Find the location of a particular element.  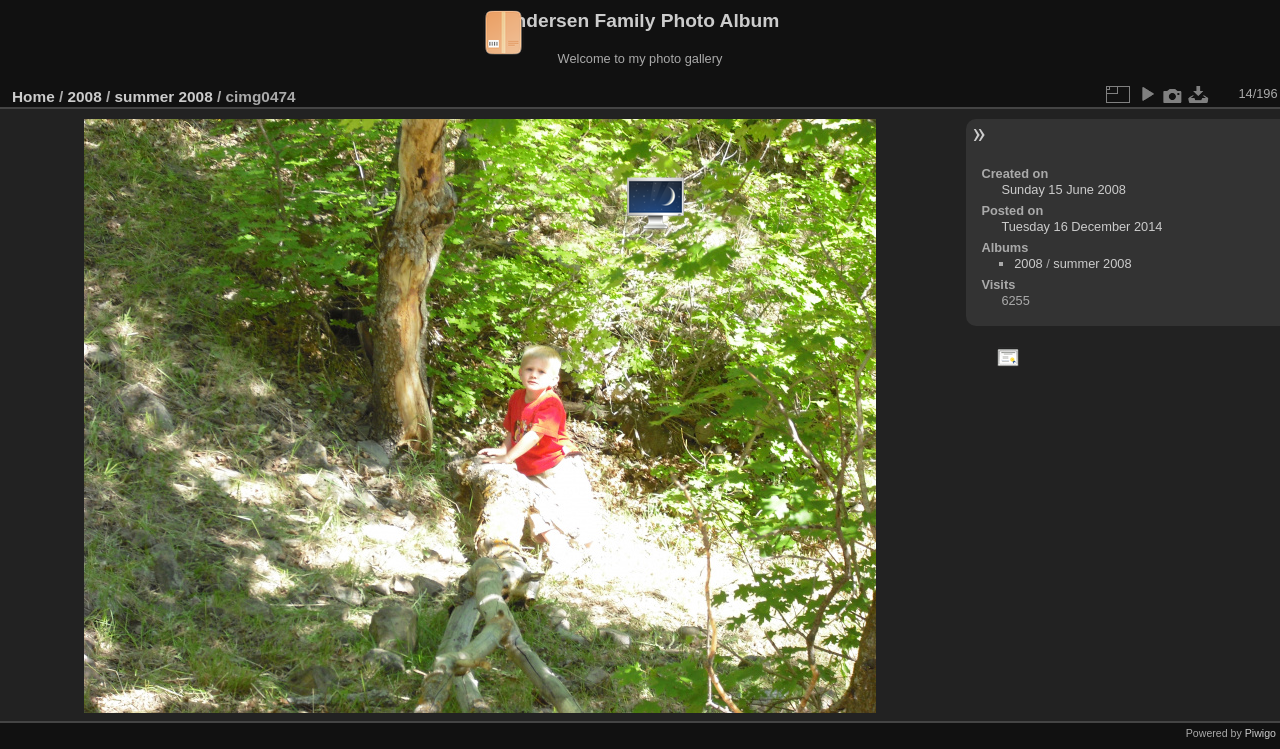

access screensaver settings is located at coordinates (655, 202).